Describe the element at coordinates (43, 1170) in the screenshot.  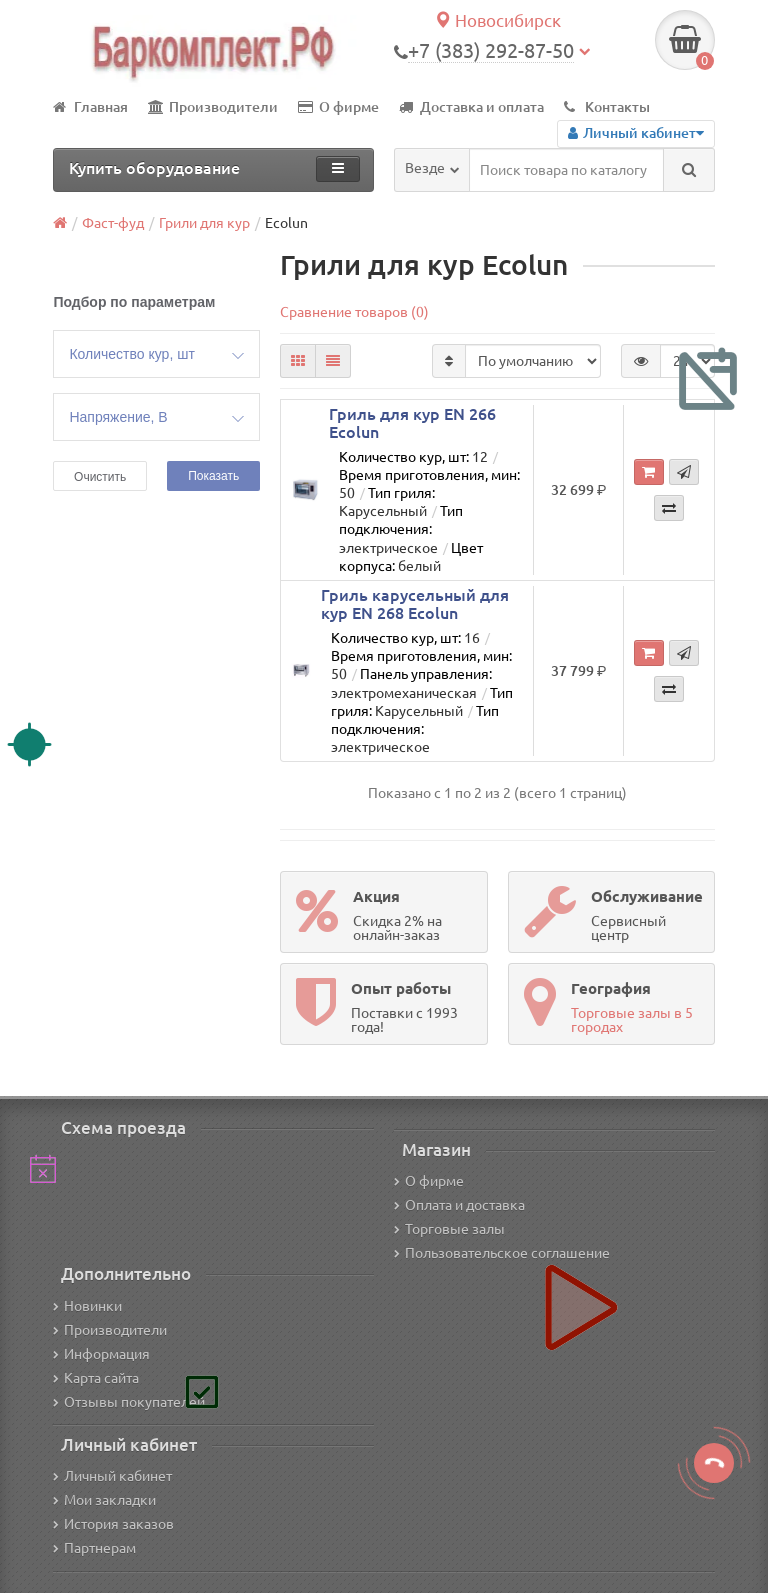
I see `cancel or delete an event` at that location.